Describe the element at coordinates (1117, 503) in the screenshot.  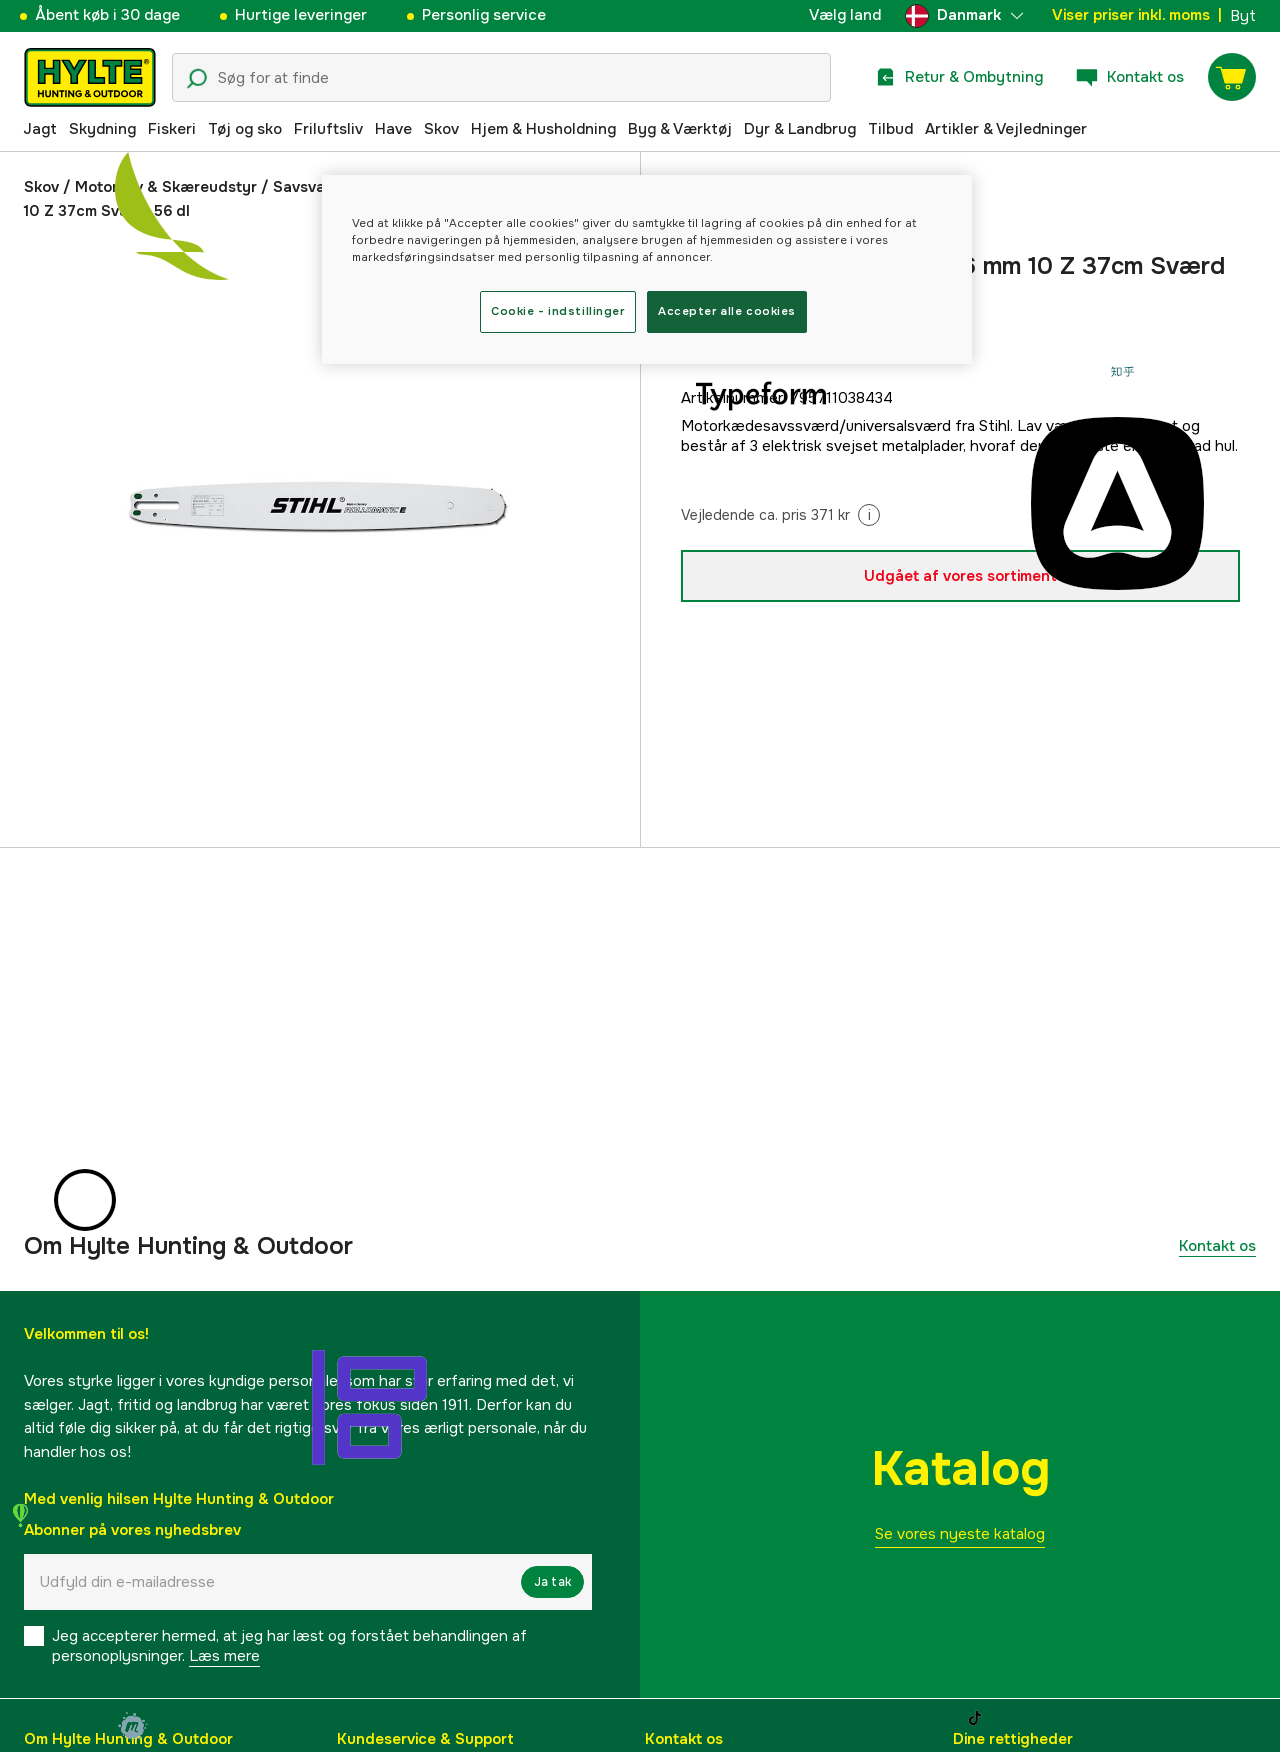
I see `AdonisJS framework logo` at that location.